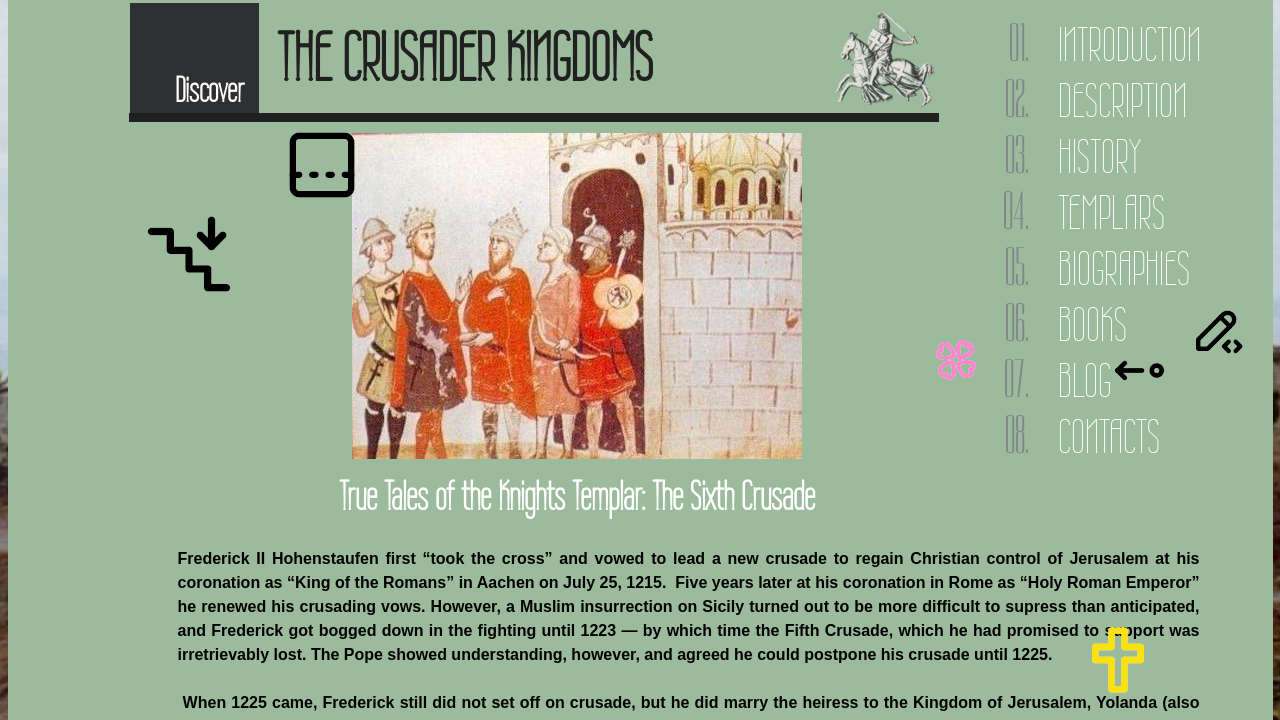  What do you see at coordinates (1139, 370) in the screenshot?
I see `move item to the left` at bounding box center [1139, 370].